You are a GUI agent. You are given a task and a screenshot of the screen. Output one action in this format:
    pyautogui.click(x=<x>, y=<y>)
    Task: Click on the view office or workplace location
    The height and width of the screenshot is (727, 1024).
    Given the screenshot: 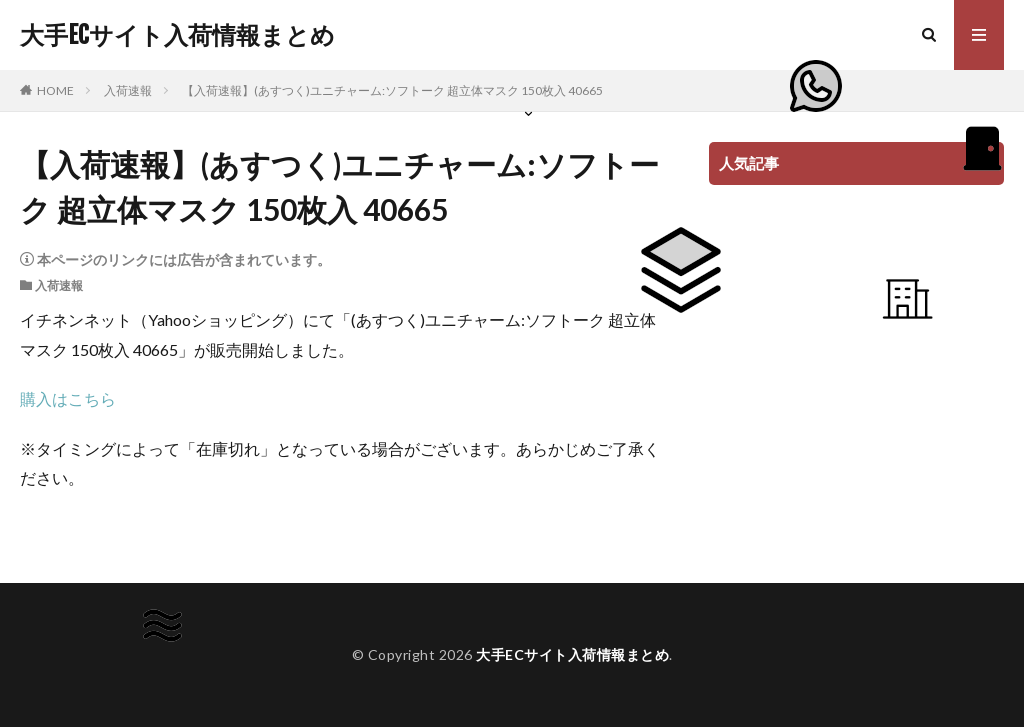 What is the action you would take?
    pyautogui.click(x=906, y=299)
    